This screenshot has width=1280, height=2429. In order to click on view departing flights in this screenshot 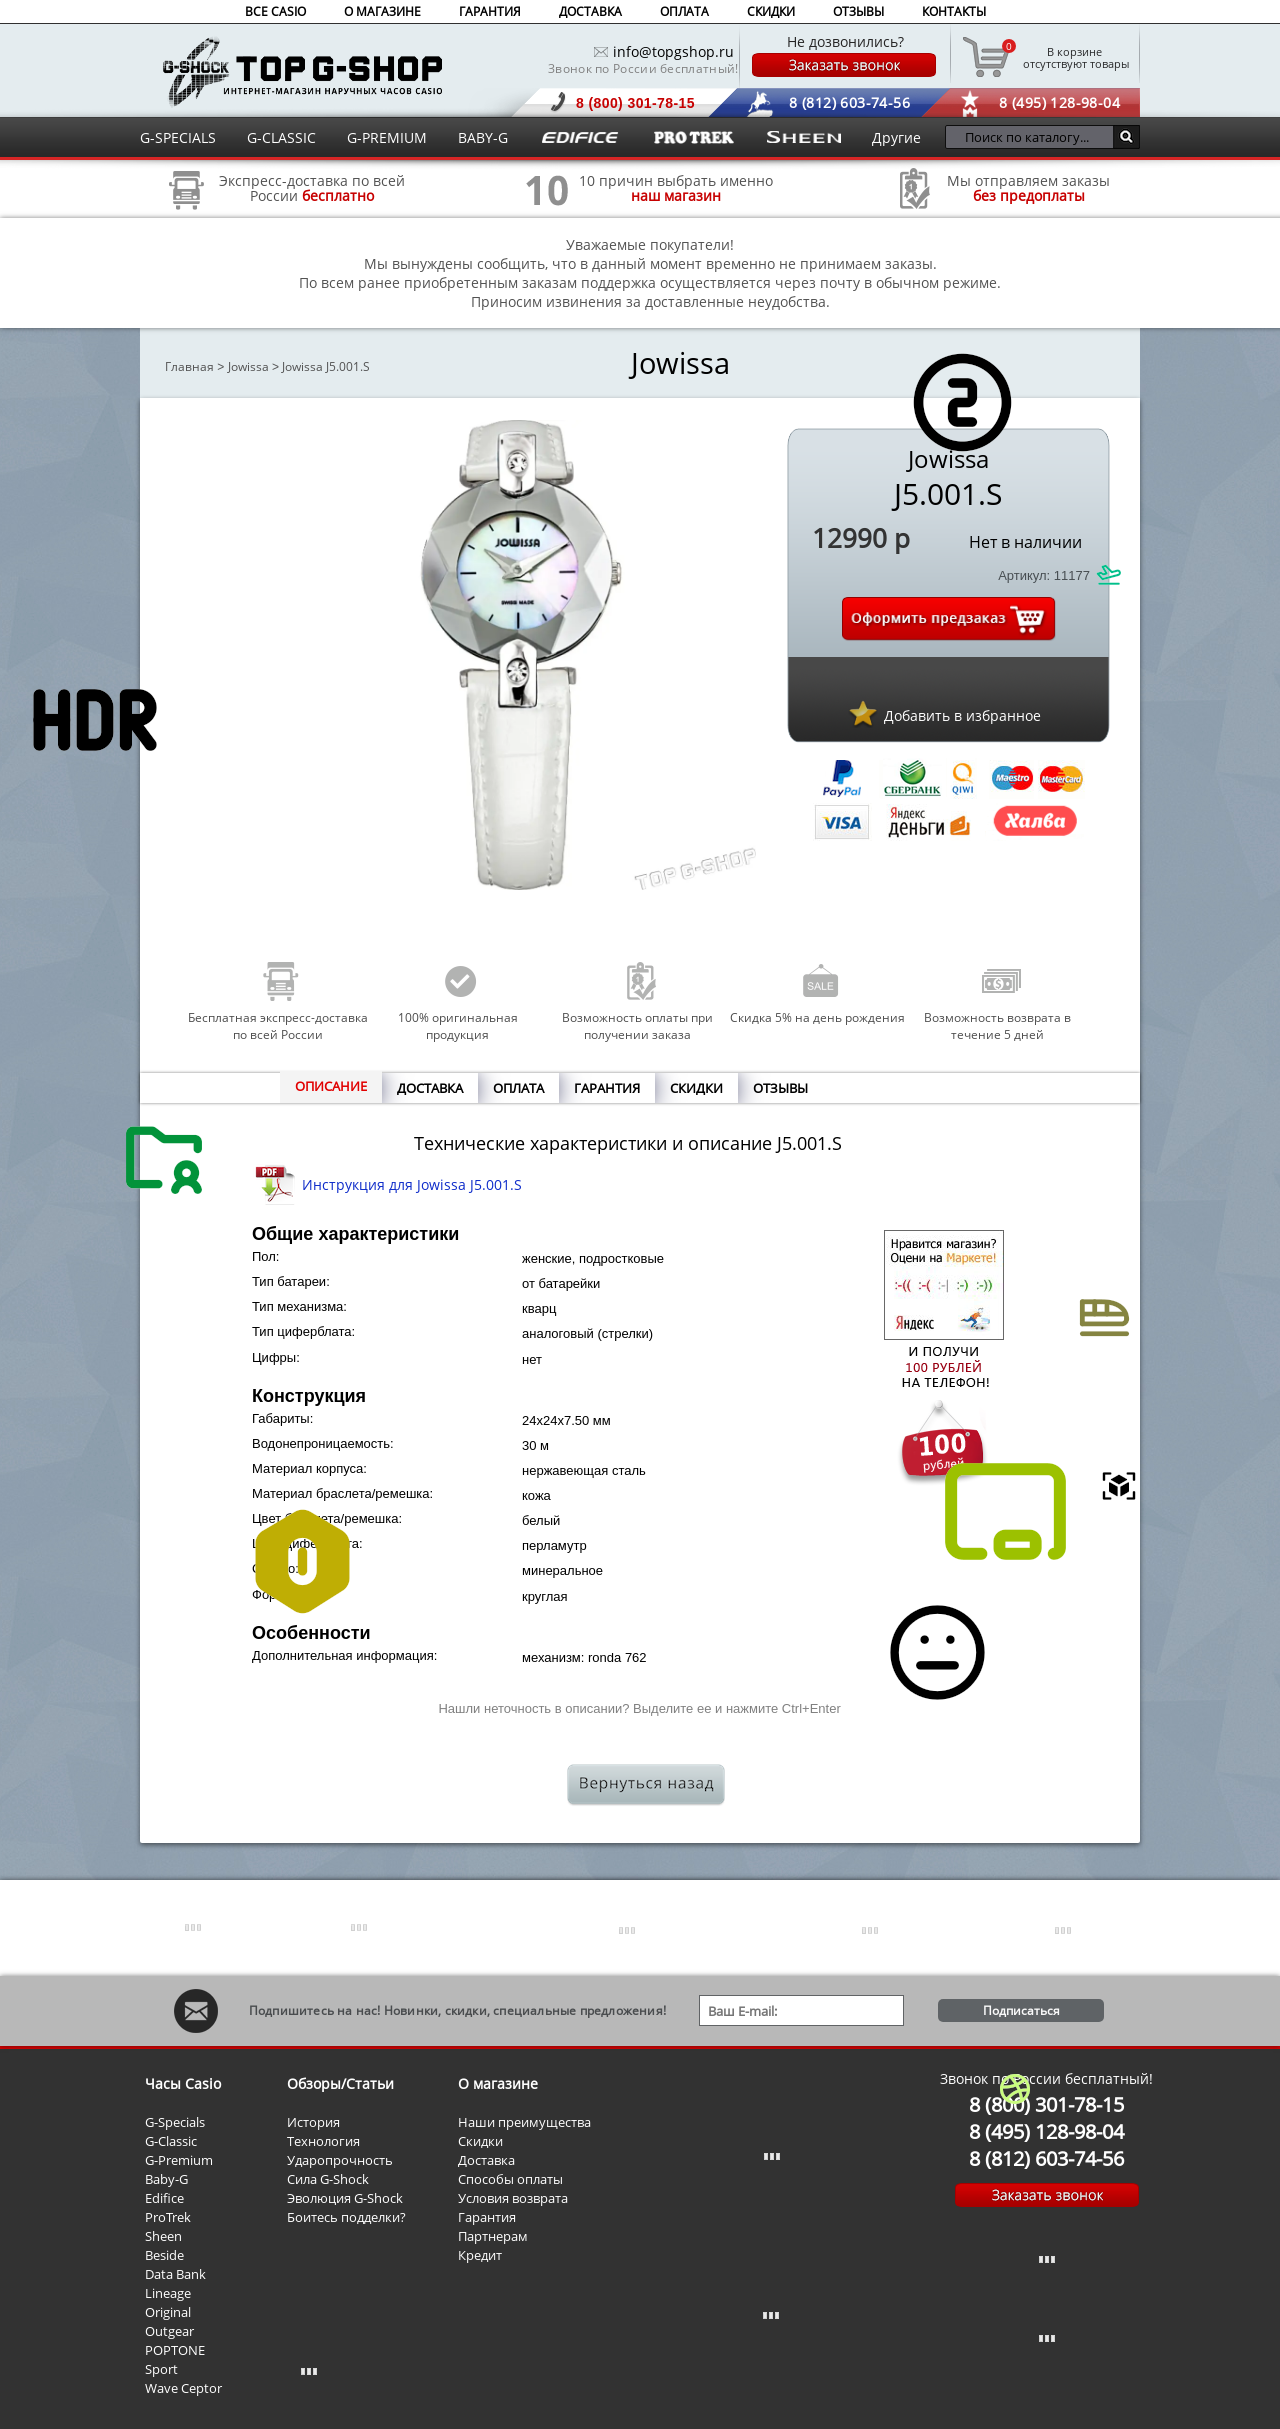, I will do `click(1109, 574)`.